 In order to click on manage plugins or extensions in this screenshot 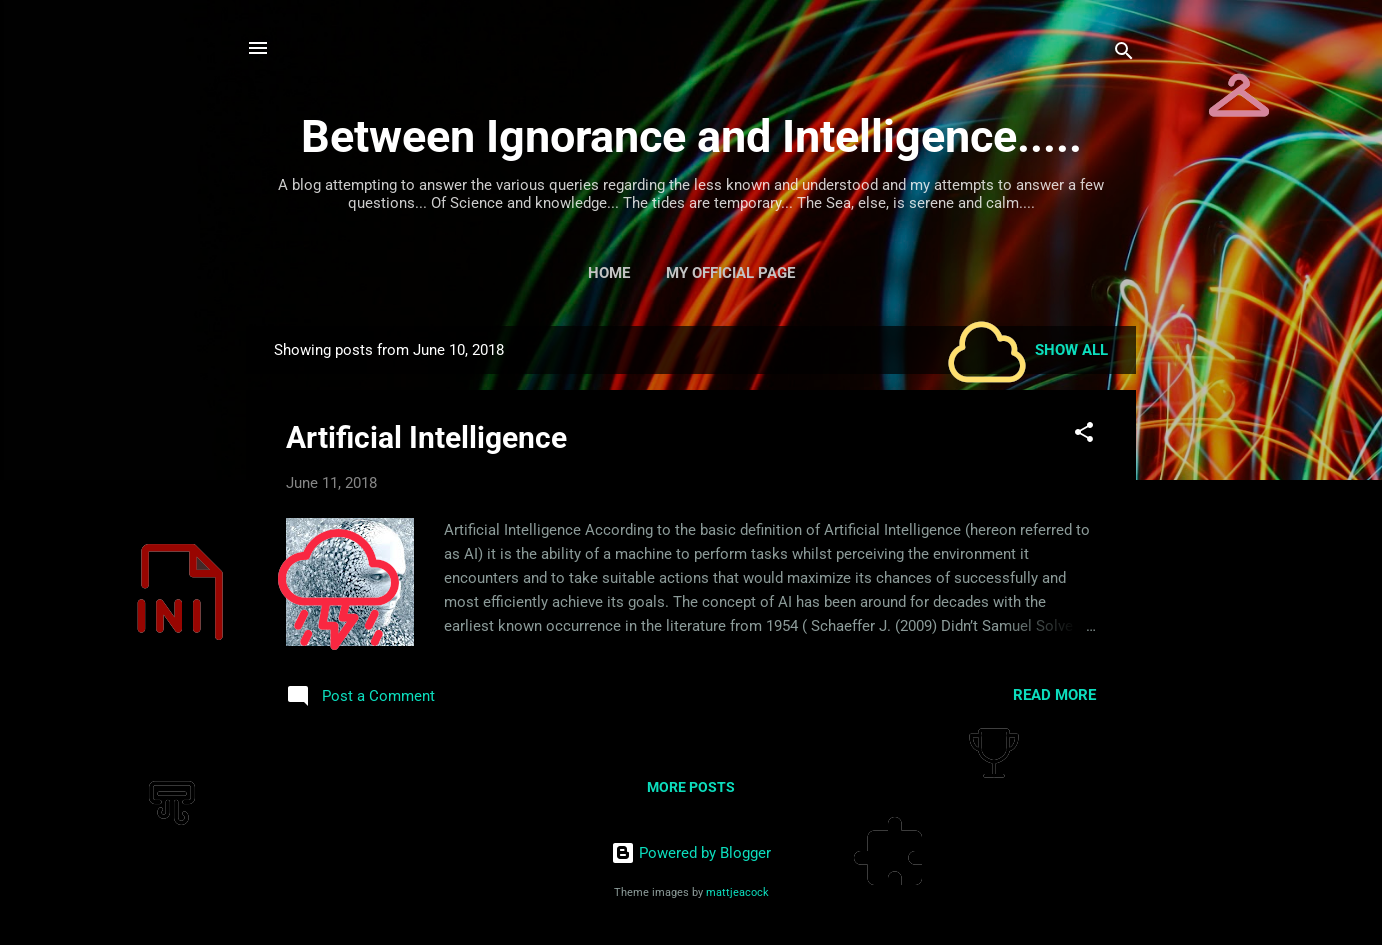, I will do `click(888, 851)`.